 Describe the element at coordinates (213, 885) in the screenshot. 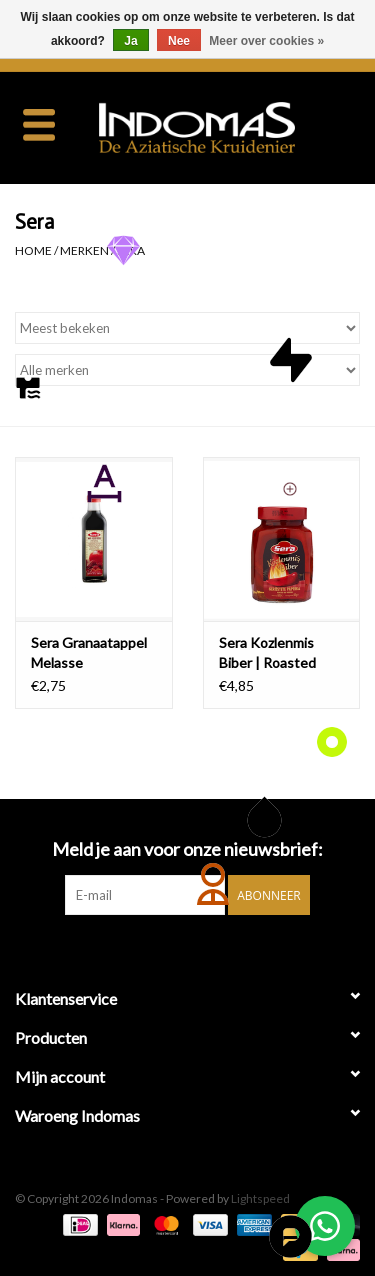

I see `view your profile` at that location.